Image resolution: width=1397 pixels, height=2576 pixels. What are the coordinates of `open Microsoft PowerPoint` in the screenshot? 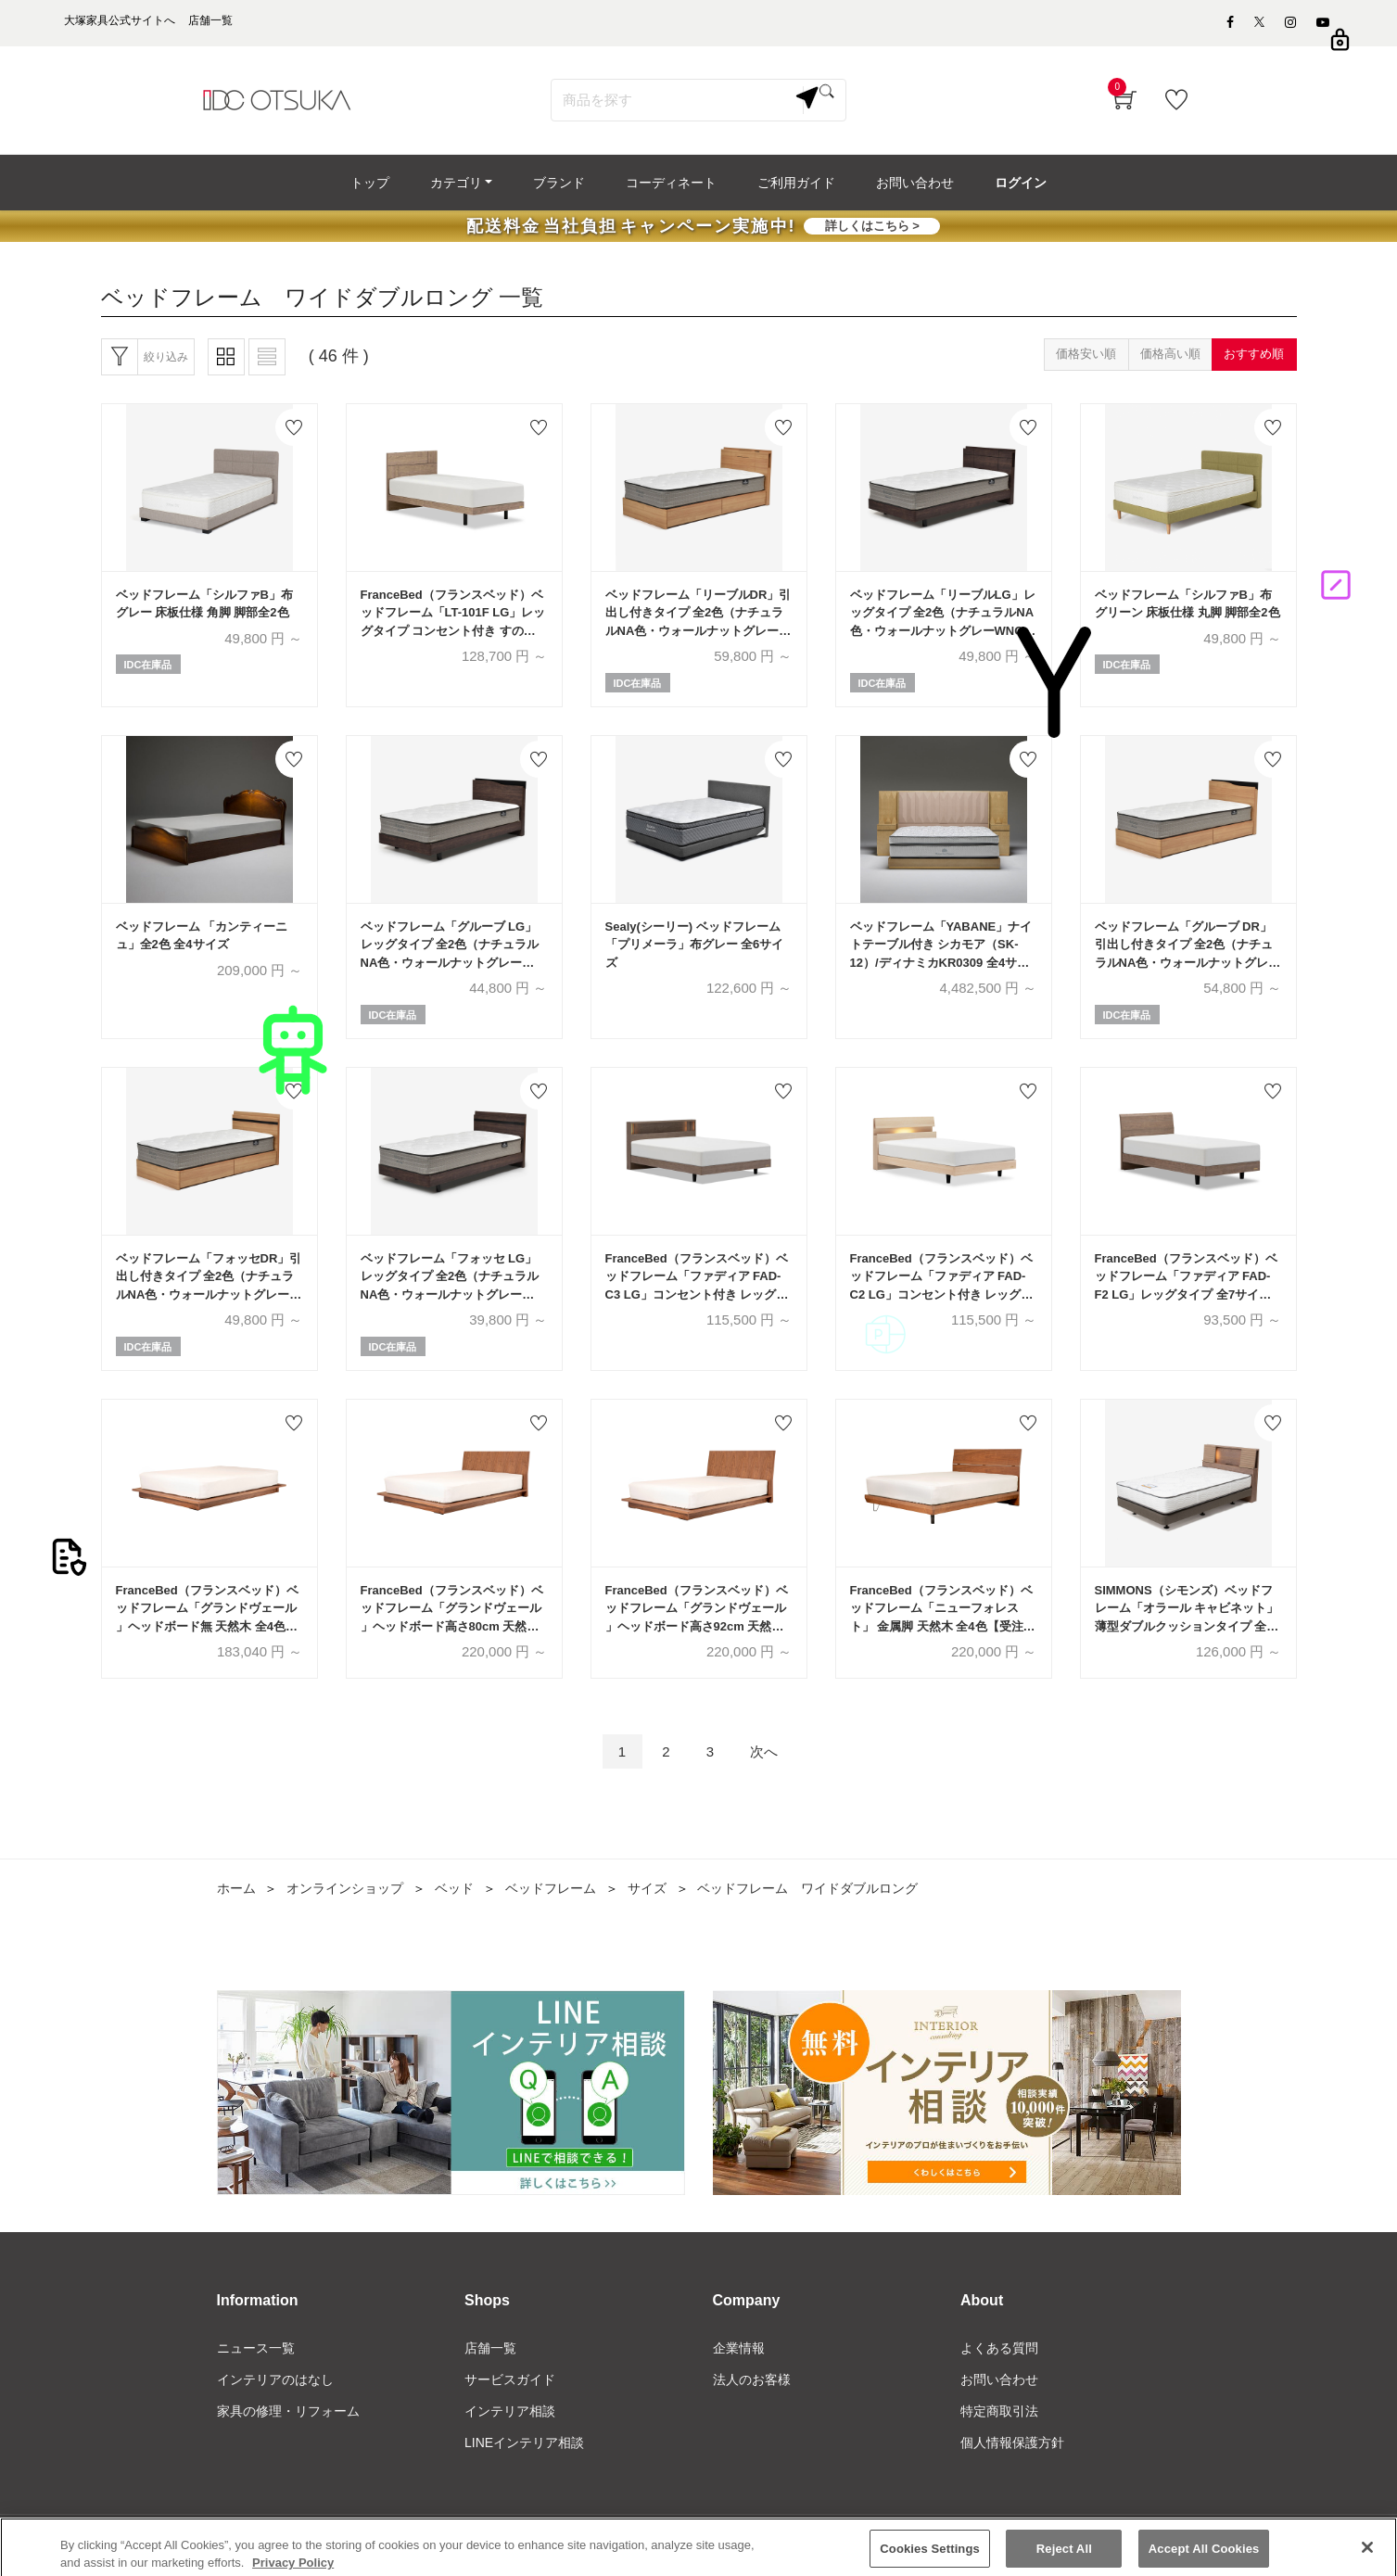 It's located at (884, 1334).